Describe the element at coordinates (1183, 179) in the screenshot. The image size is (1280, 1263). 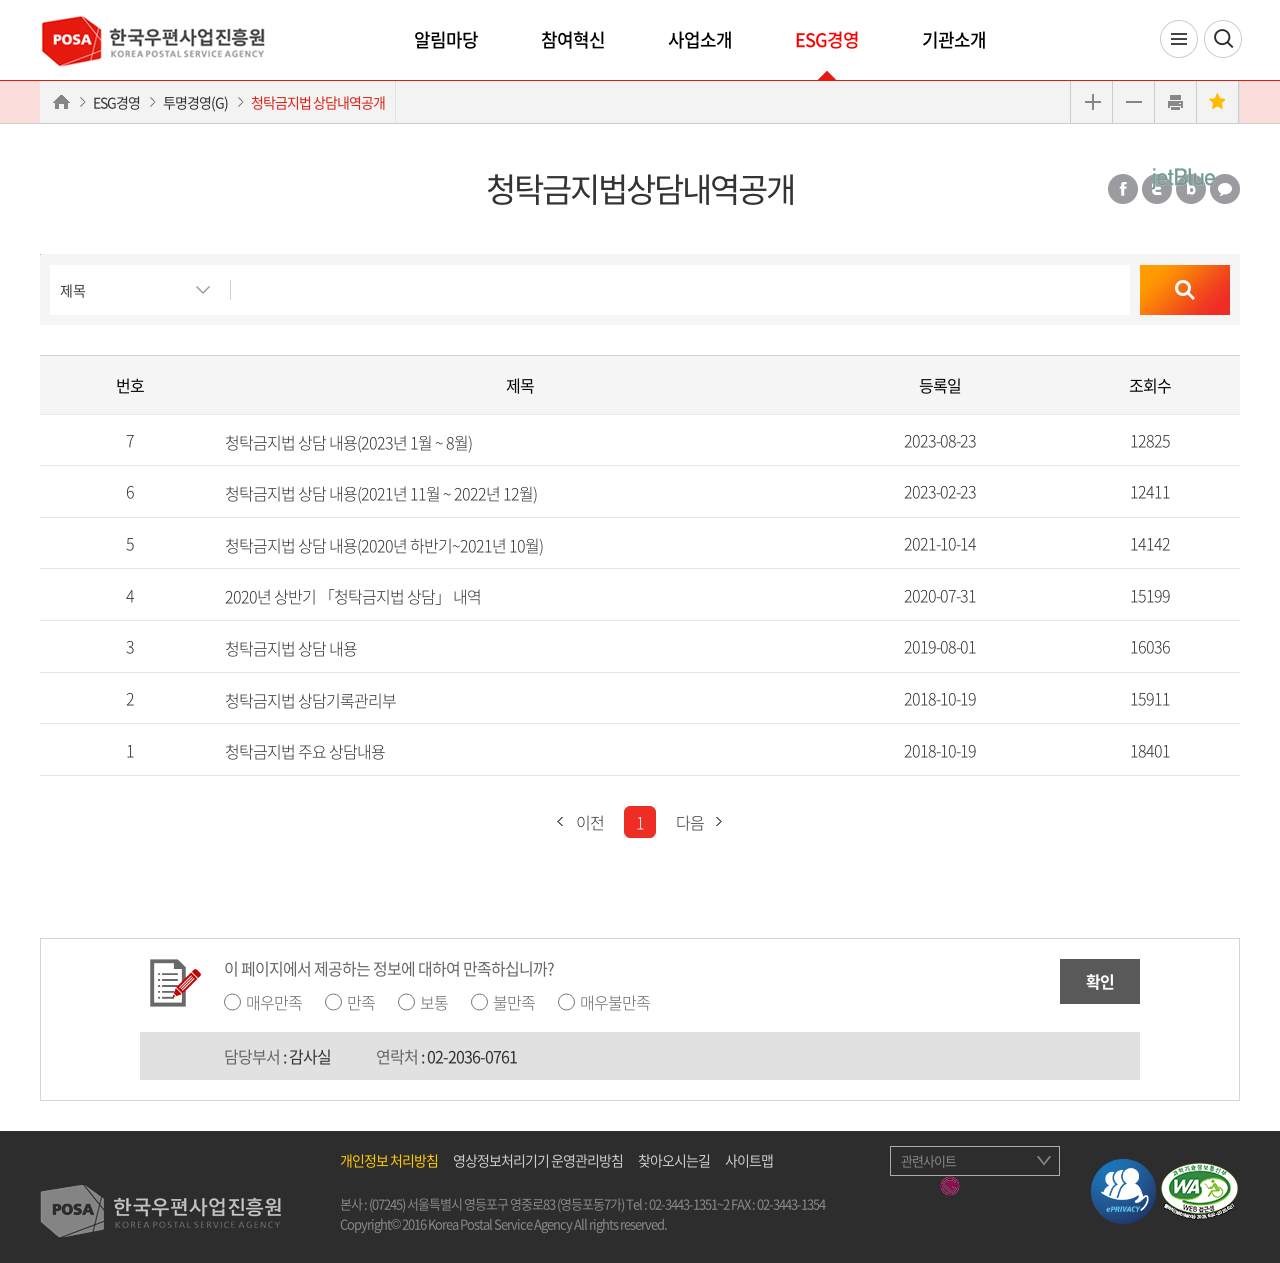
I see `access JetBlue airline services` at that location.